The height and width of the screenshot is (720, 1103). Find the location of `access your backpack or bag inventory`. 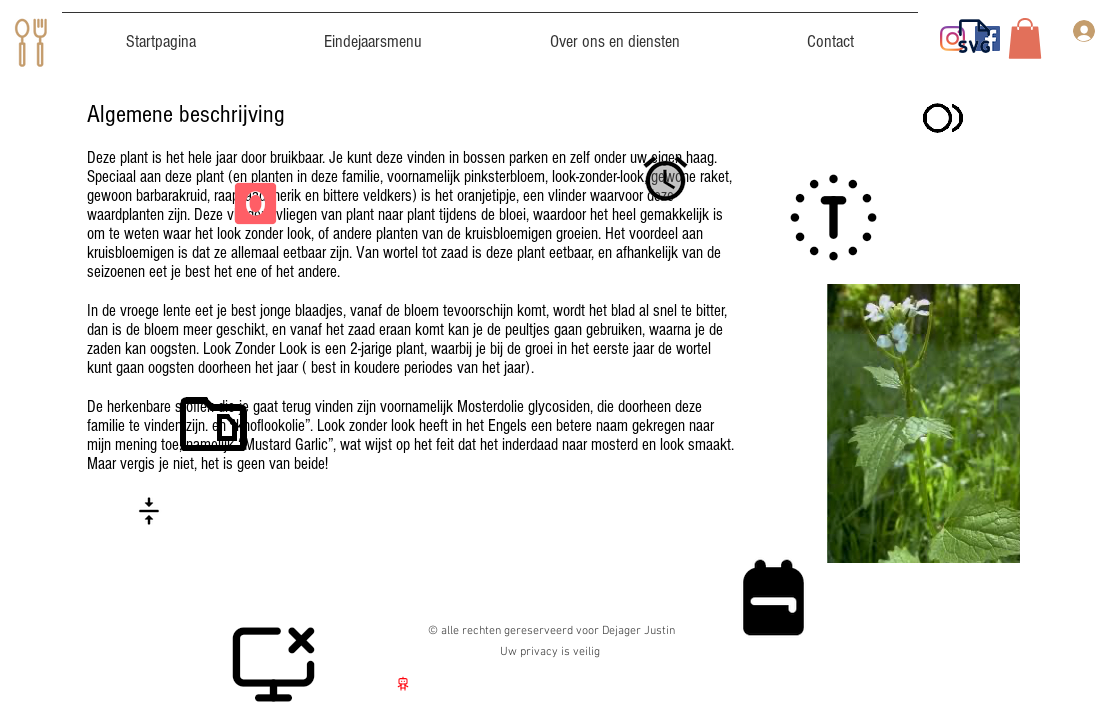

access your backpack or bag inventory is located at coordinates (773, 597).